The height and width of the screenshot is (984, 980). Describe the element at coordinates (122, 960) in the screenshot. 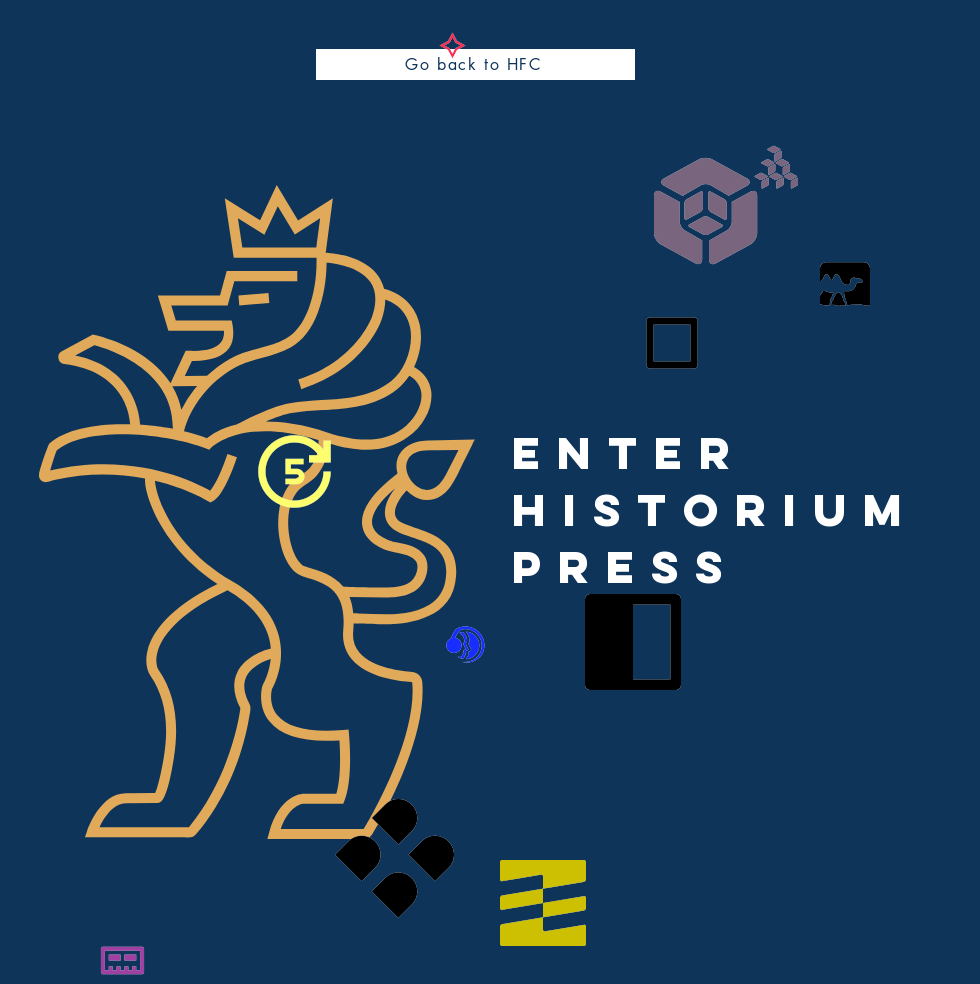

I see `view RAM or memory usage` at that location.